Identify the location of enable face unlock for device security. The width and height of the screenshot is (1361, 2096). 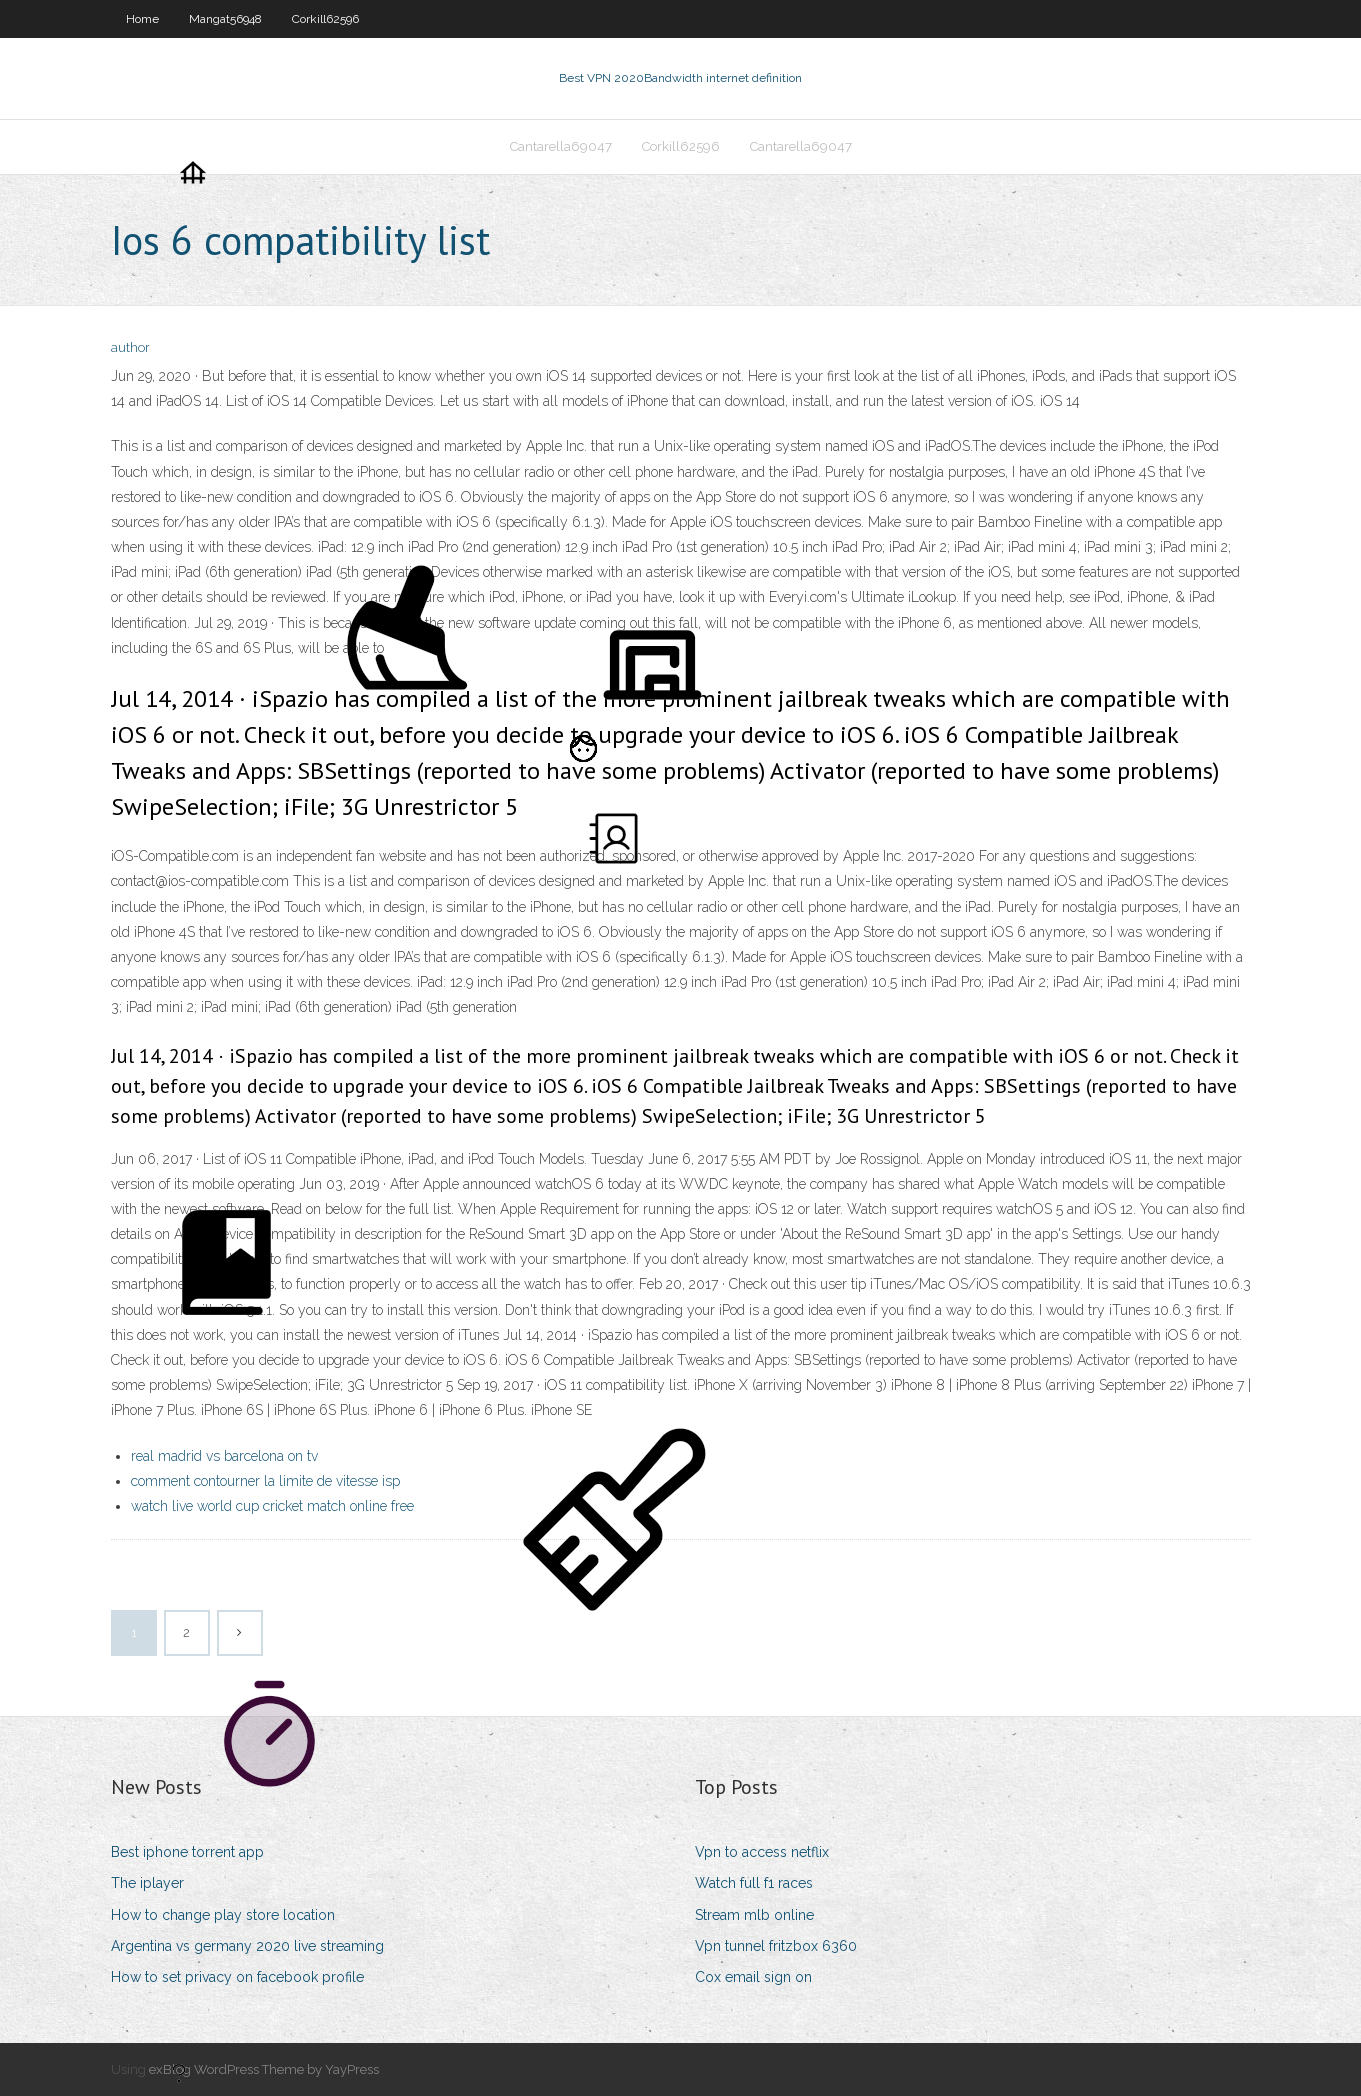
(583, 748).